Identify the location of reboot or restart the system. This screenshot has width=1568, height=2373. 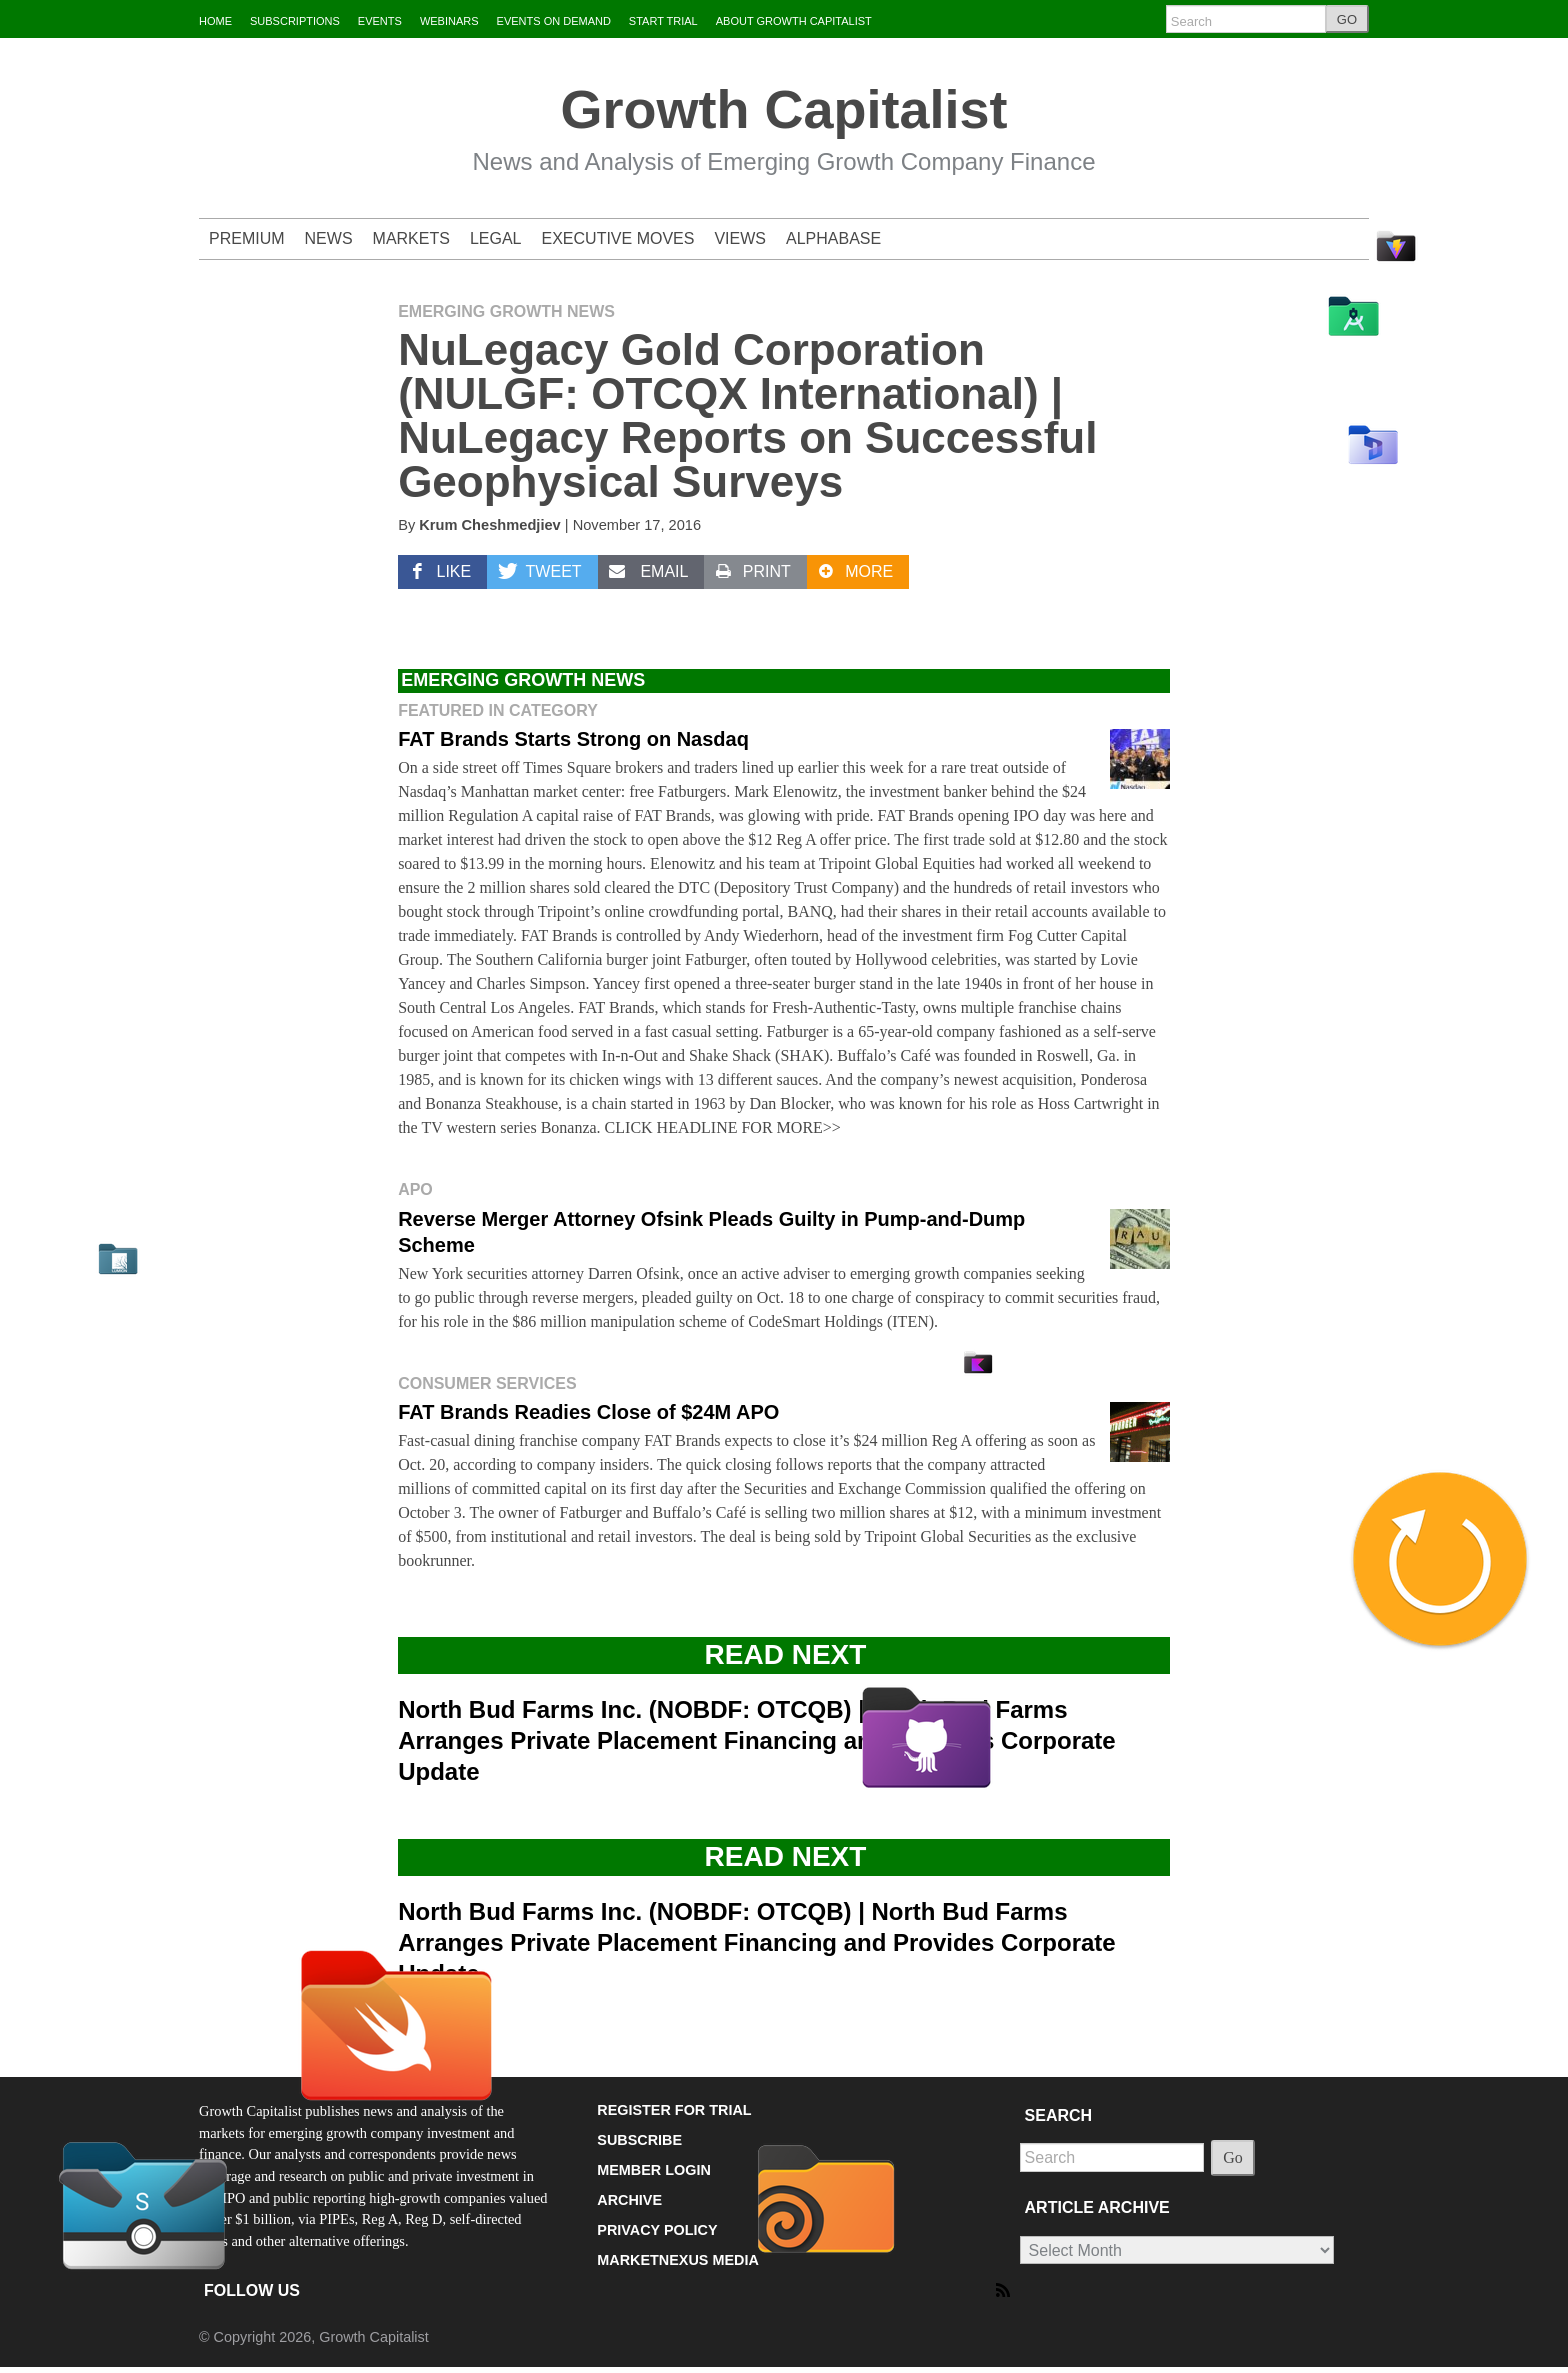
(1440, 1559).